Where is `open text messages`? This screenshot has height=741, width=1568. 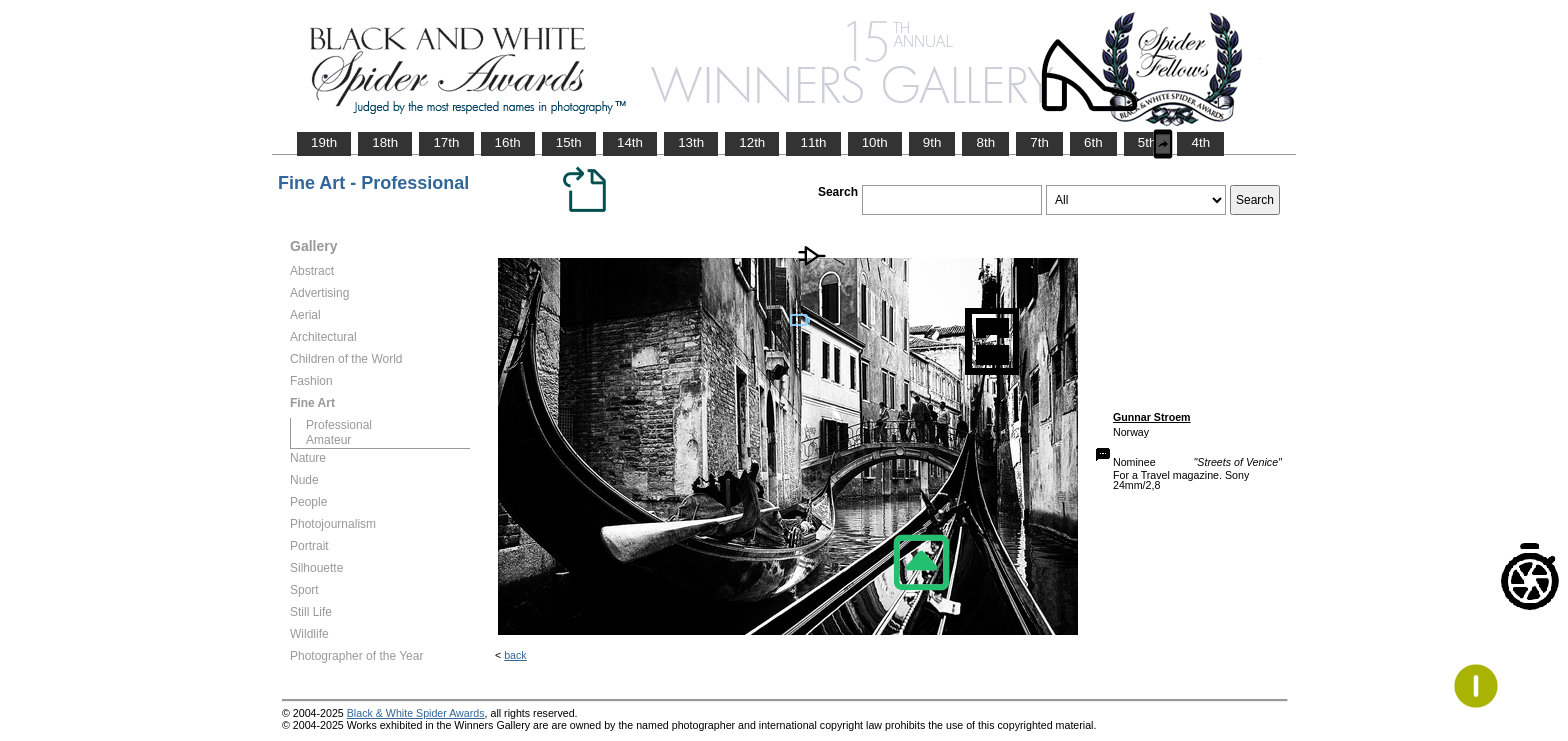
open text messages is located at coordinates (1103, 455).